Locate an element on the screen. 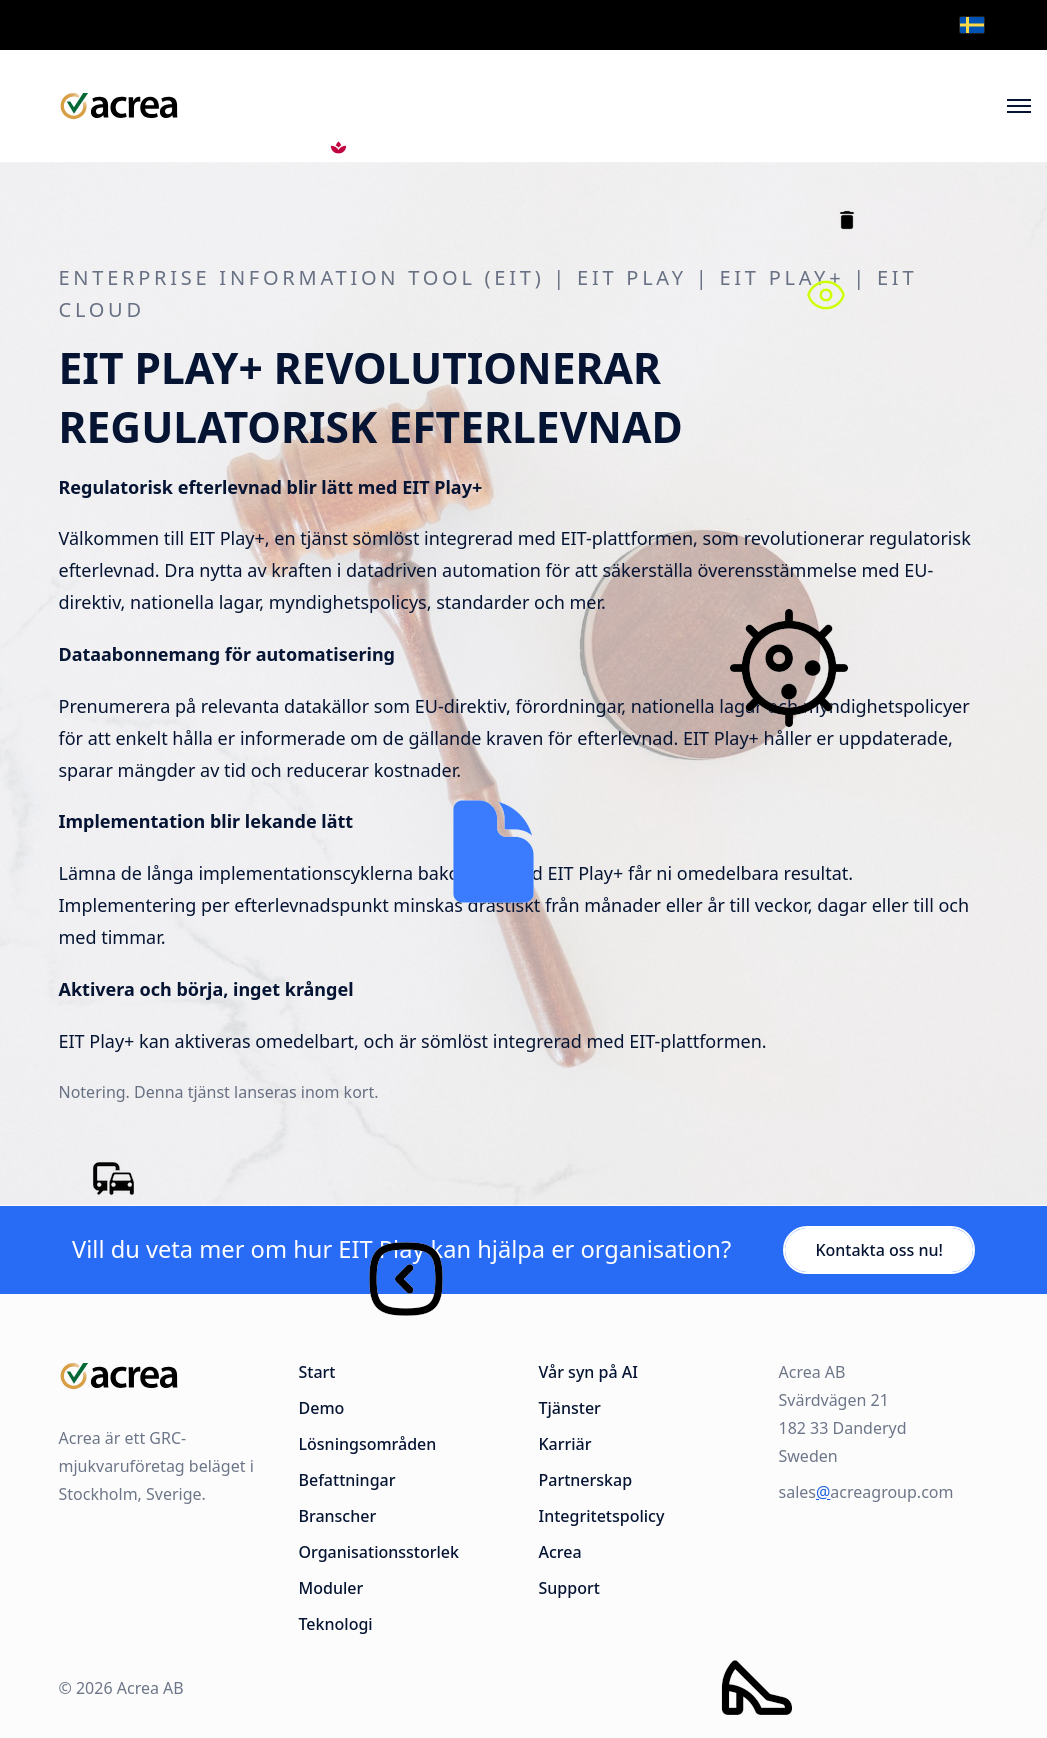 Image resolution: width=1047 pixels, height=1738 pixels. view or preview content is located at coordinates (826, 295).